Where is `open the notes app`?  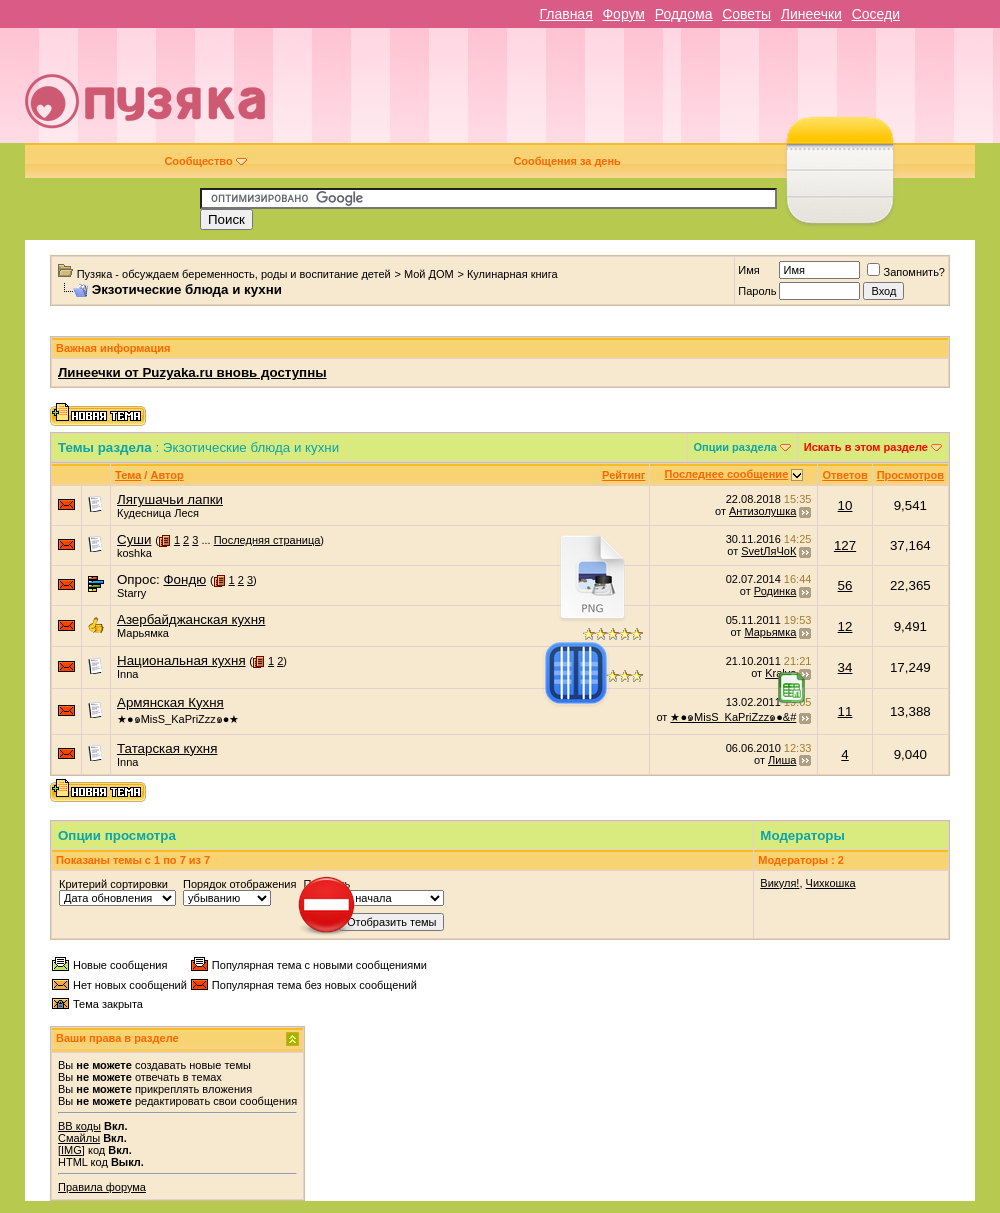
open the notes app is located at coordinates (840, 170).